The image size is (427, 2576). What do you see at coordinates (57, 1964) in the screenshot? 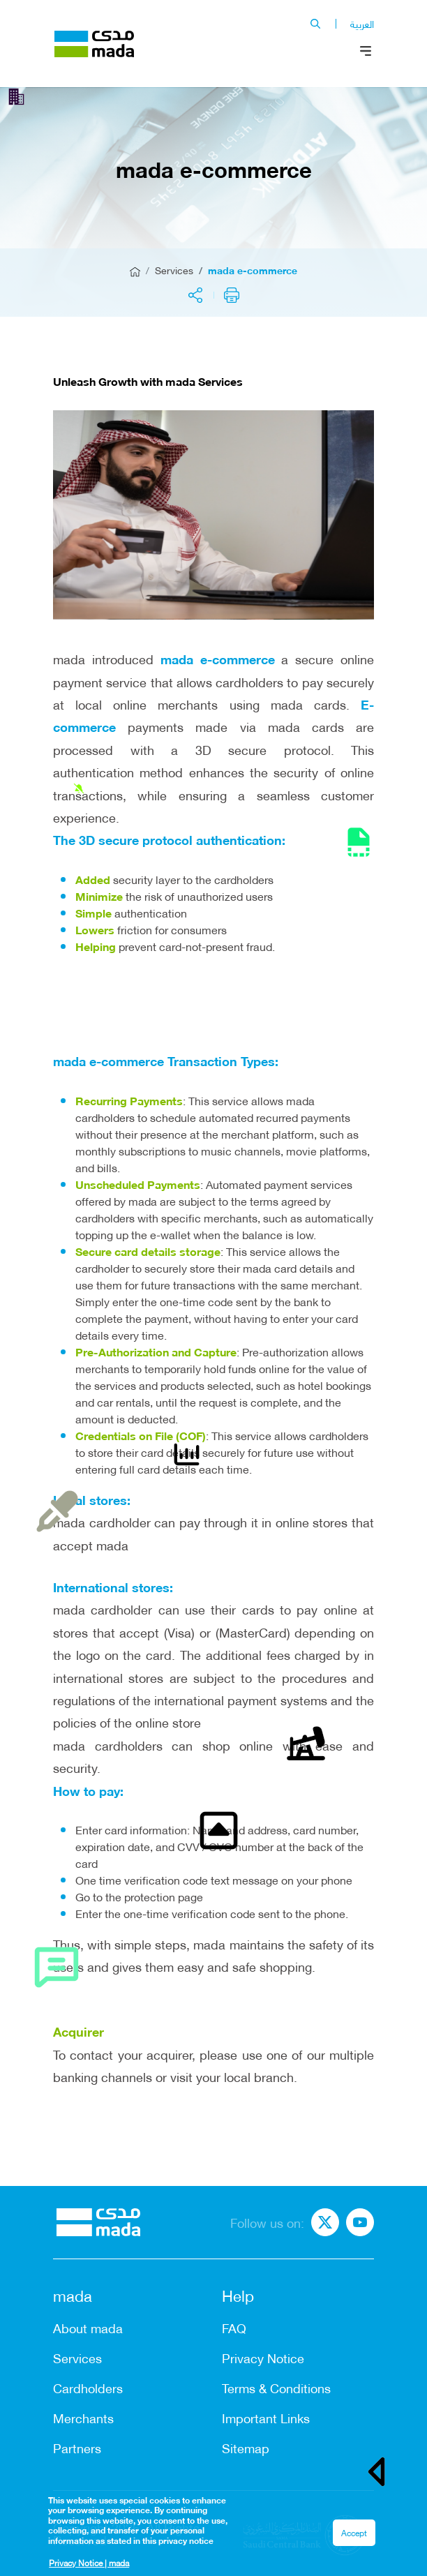
I see `open chat or messaging` at bounding box center [57, 1964].